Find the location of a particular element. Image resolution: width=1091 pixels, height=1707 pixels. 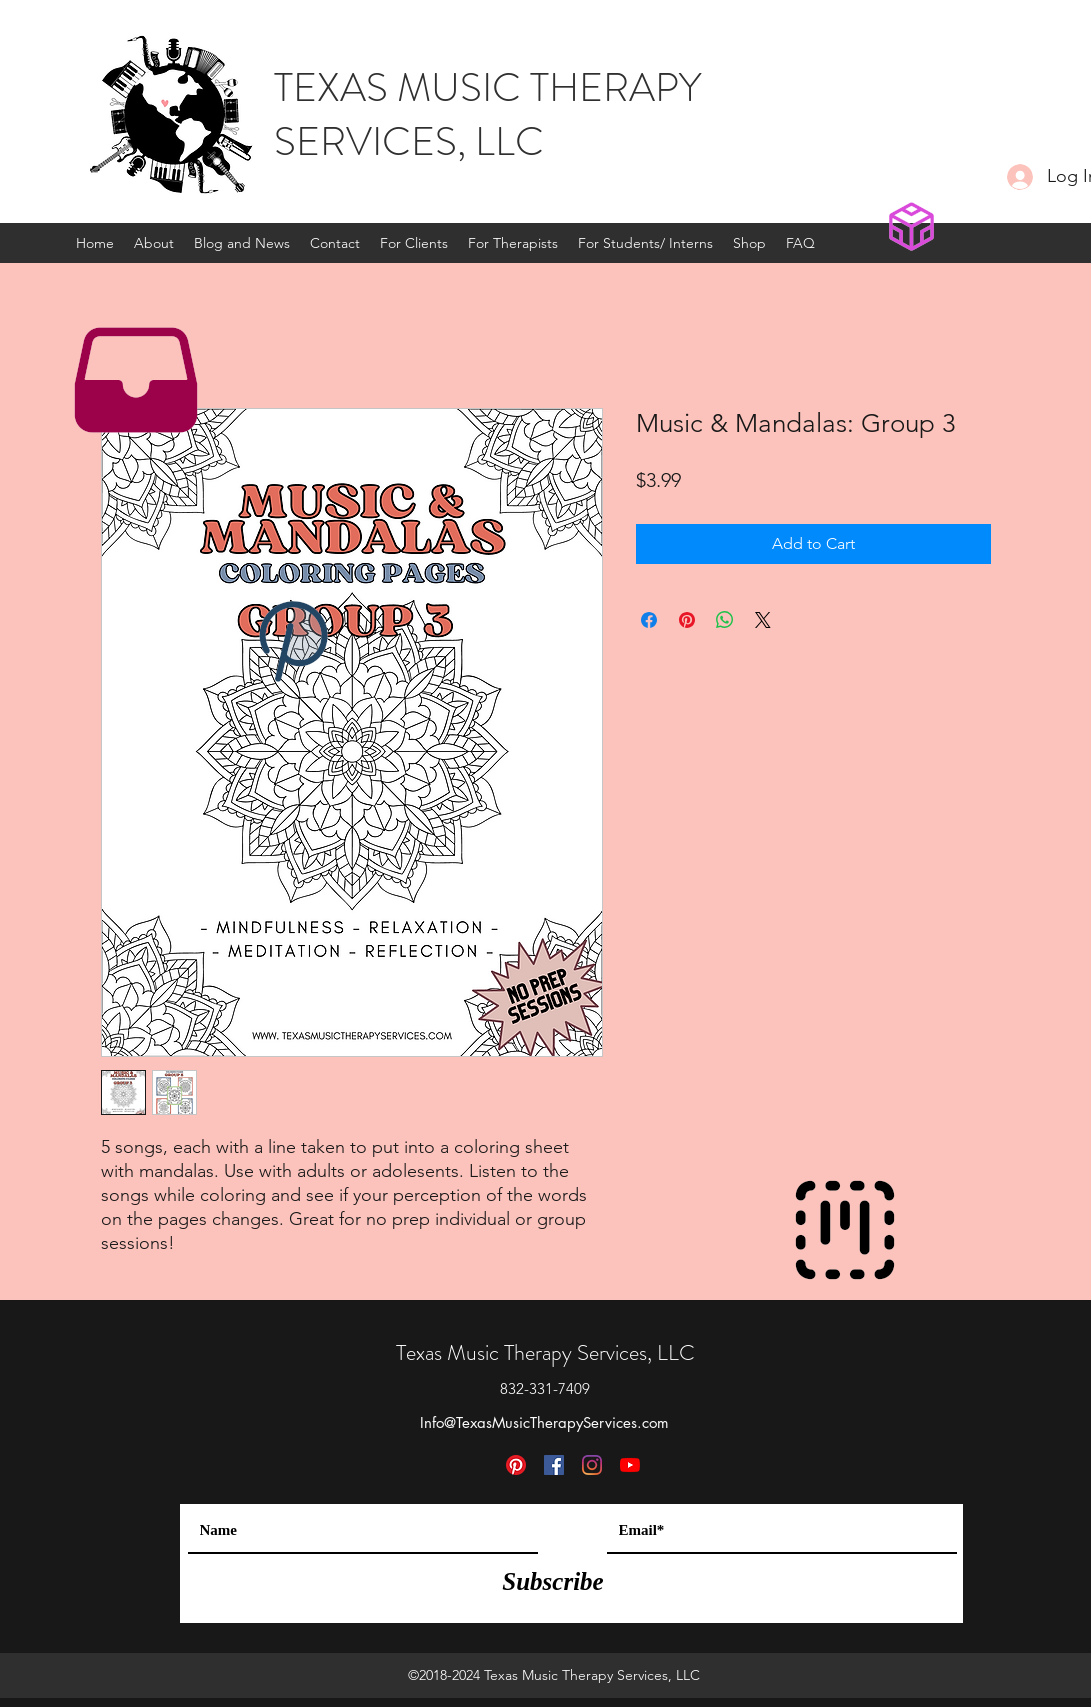

open Pinterest app is located at coordinates (290, 641).